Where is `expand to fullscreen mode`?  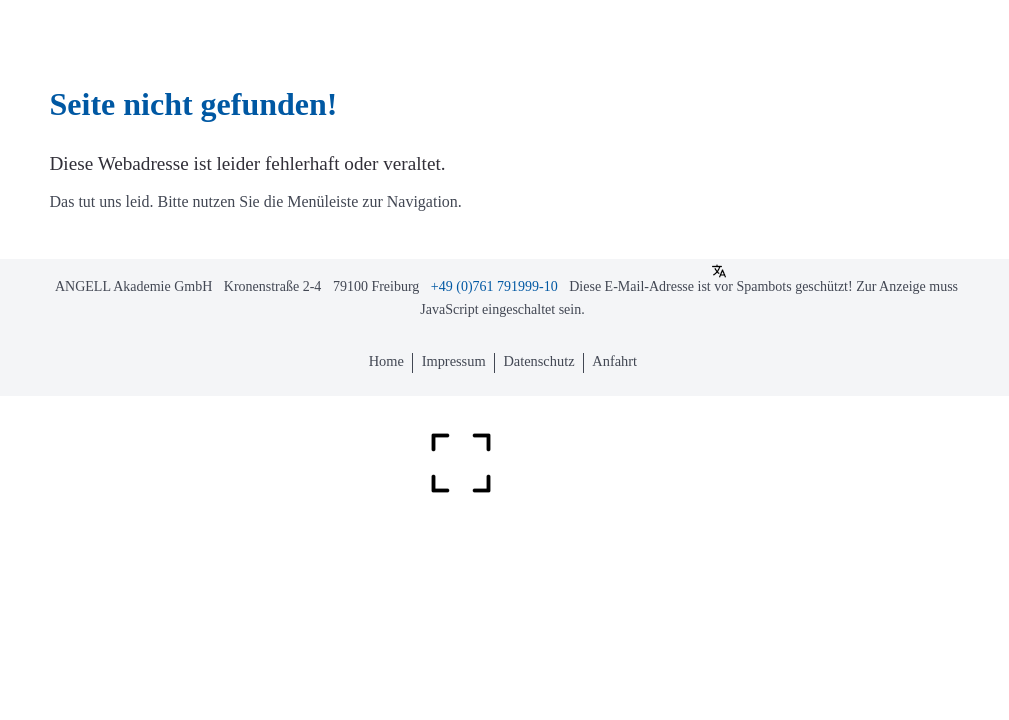
expand to fullscreen mode is located at coordinates (461, 463).